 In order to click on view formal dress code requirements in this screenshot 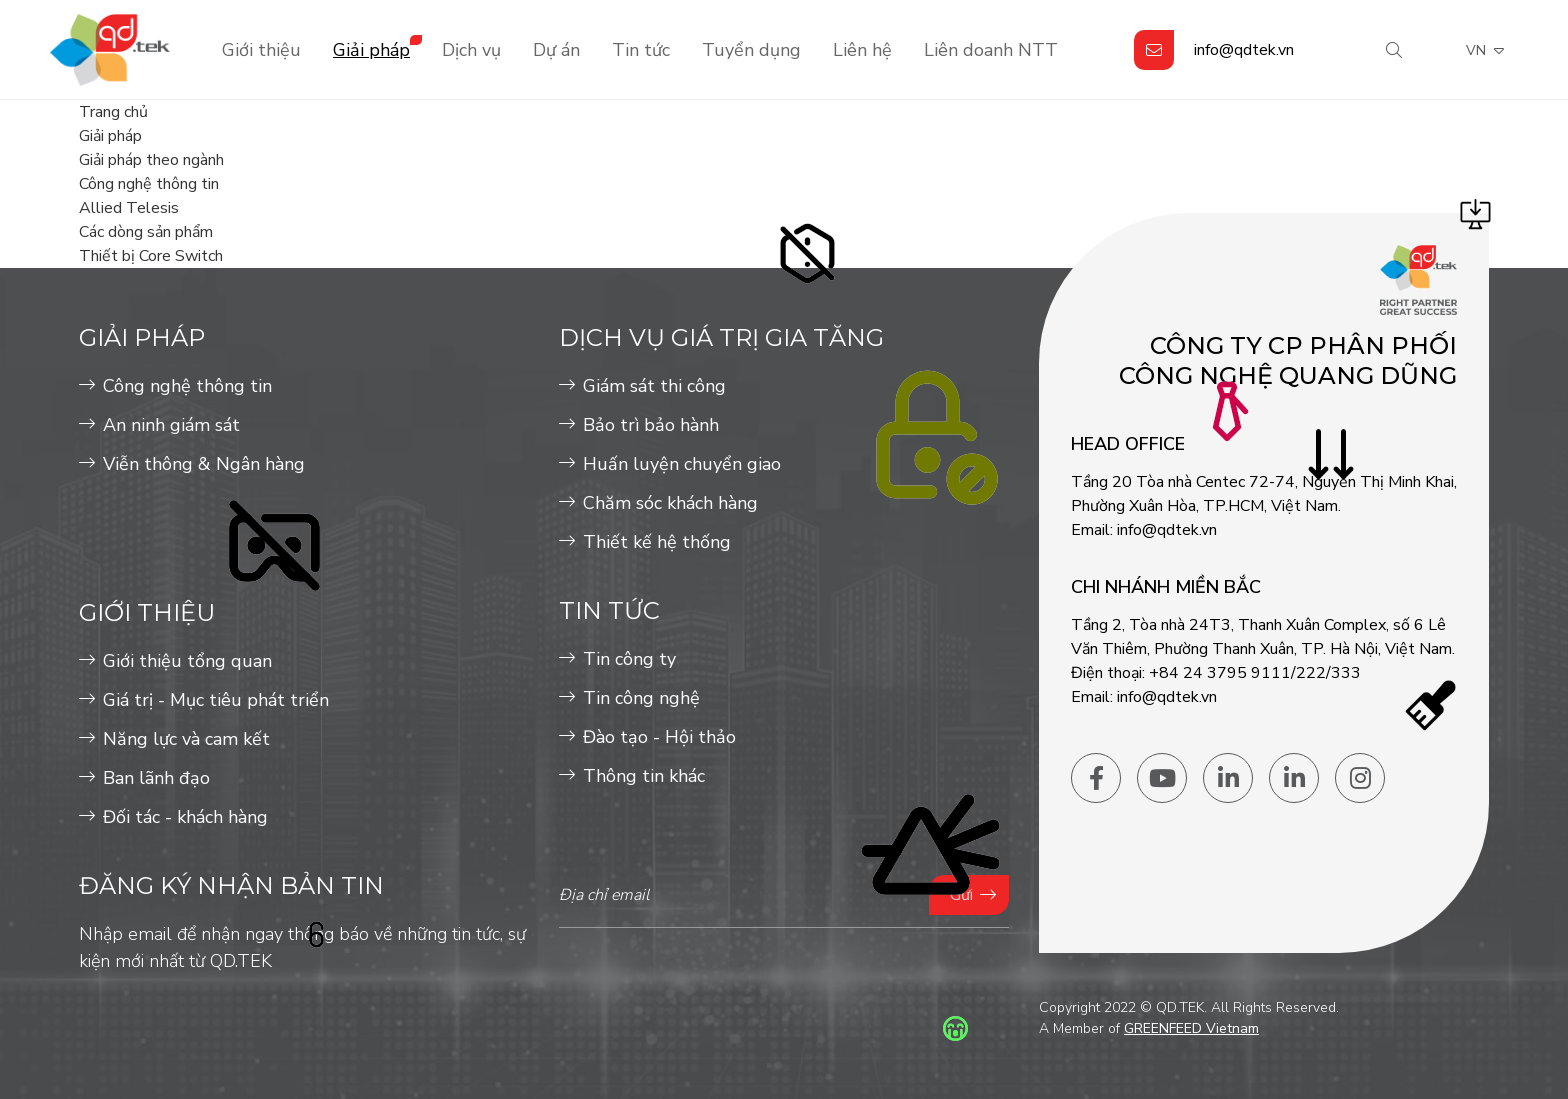, I will do `click(1227, 410)`.